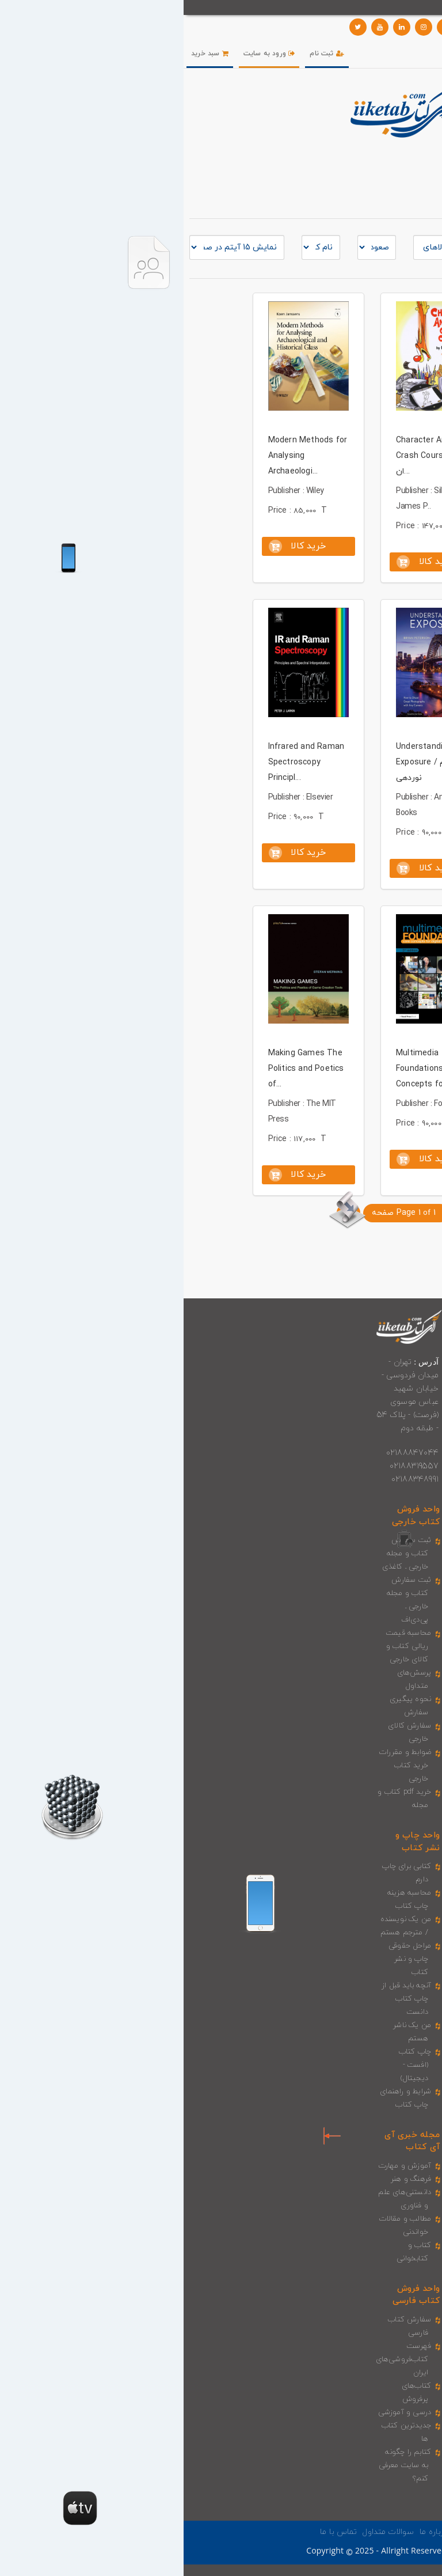 This screenshot has width=442, height=2576. What do you see at coordinates (332, 2136) in the screenshot?
I see `go to the first item in a list or sequence` at bounding box center [332, 2136].